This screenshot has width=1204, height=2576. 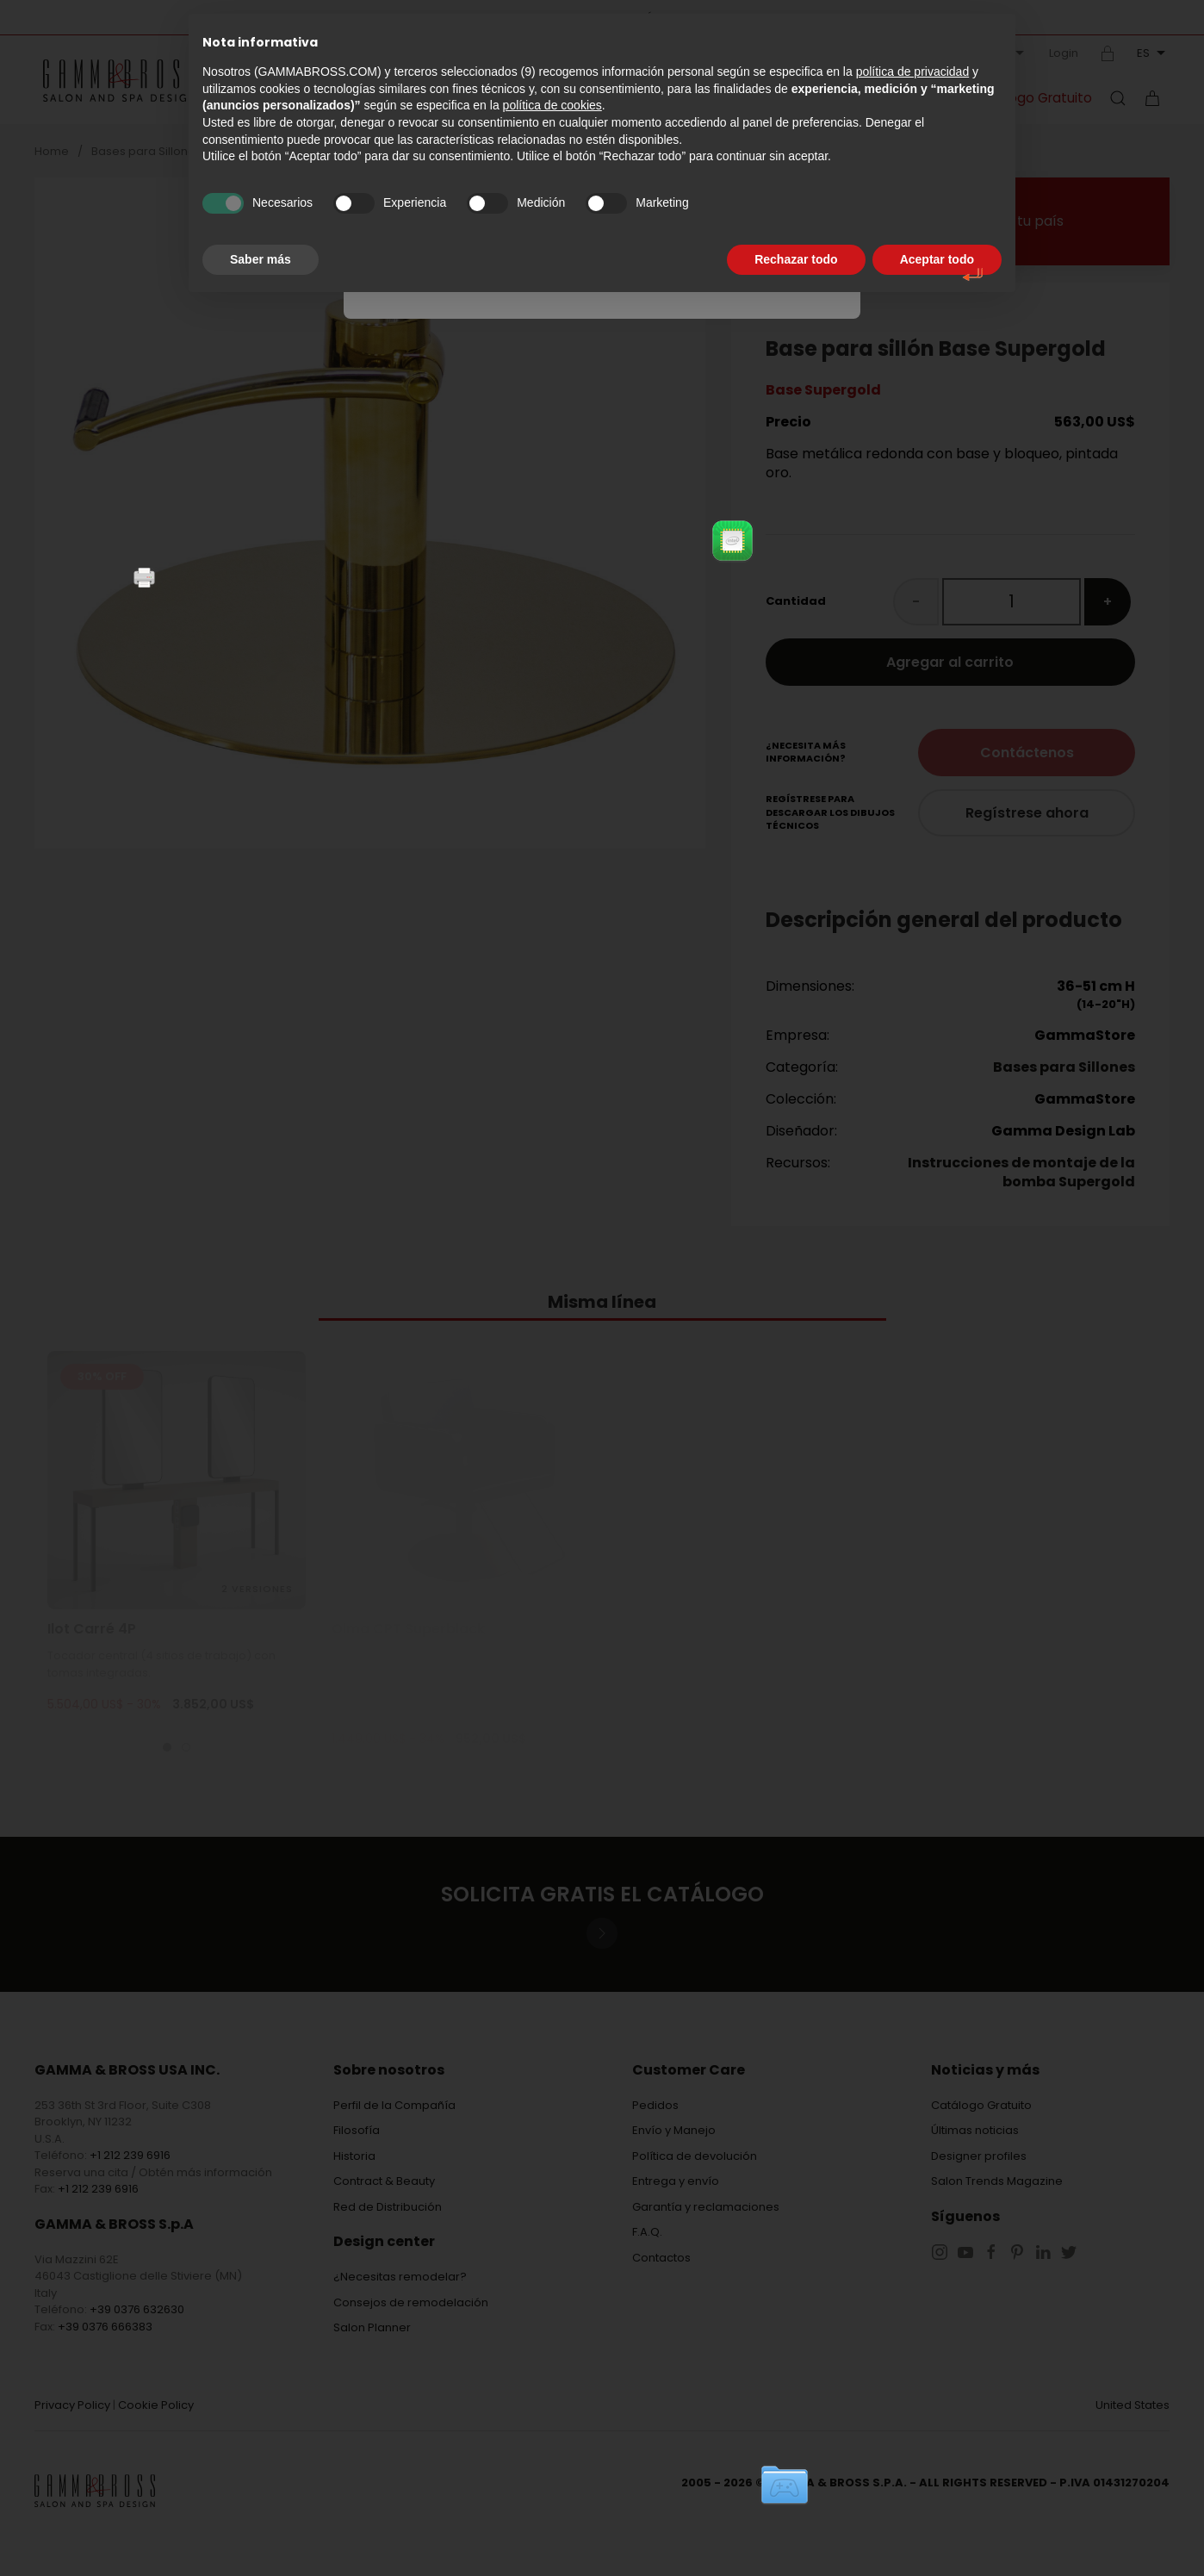 I want to click on reply all to an email message, so click(x=972, y=273).